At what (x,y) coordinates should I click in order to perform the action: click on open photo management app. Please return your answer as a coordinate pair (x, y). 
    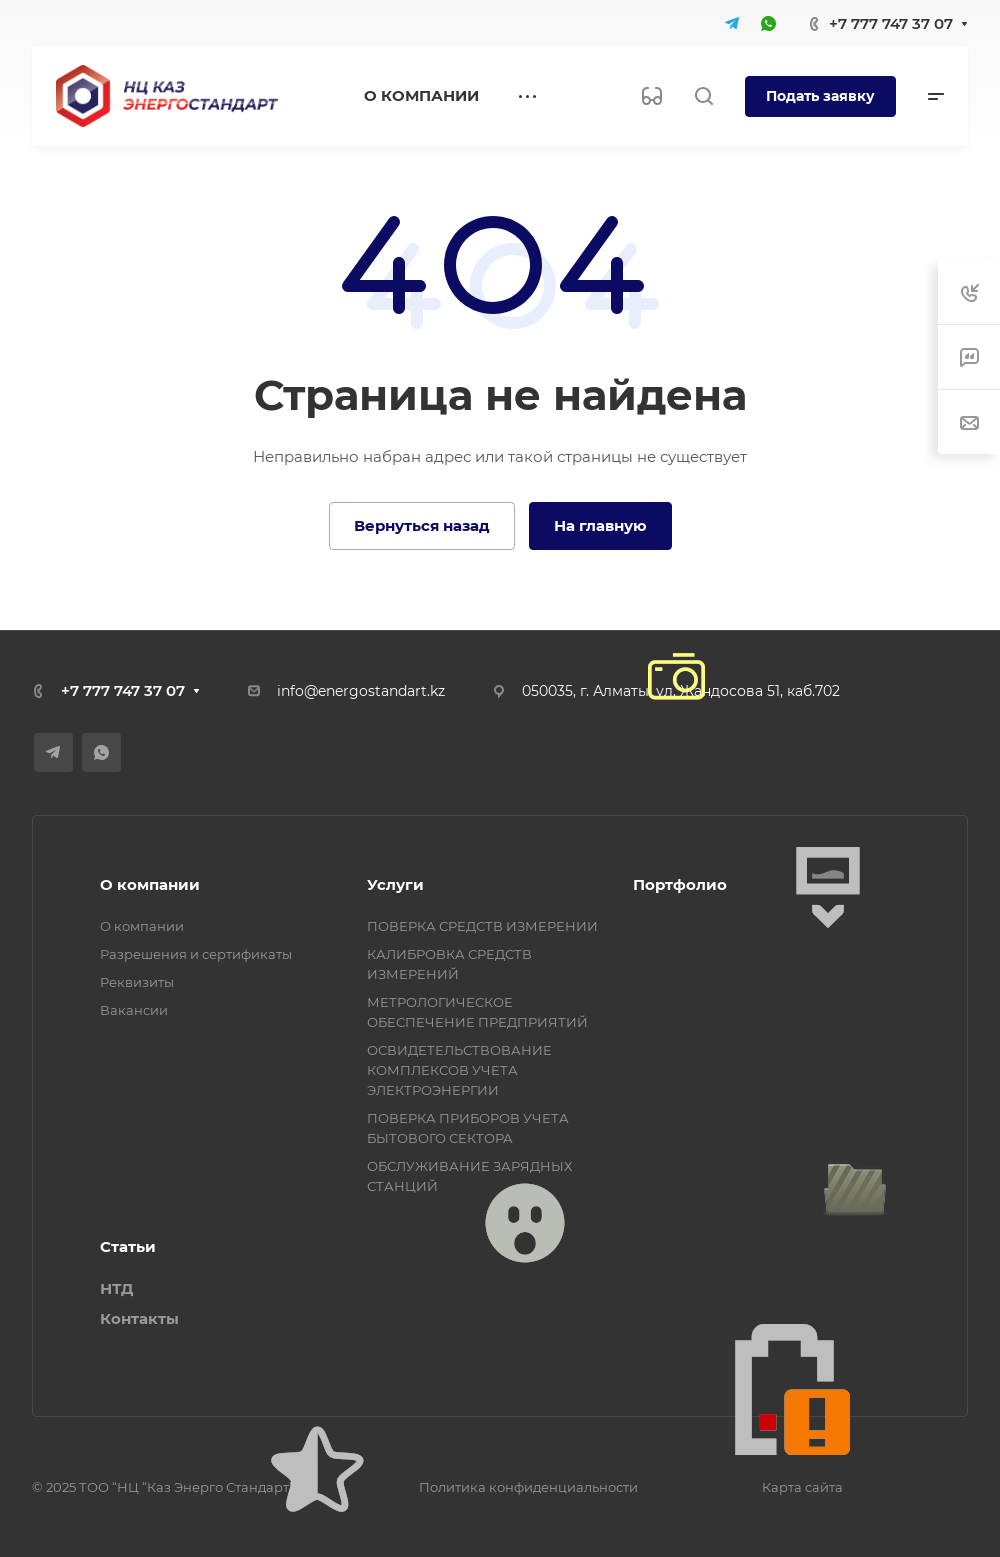
    Looking at the image, I should click on (676, 674).